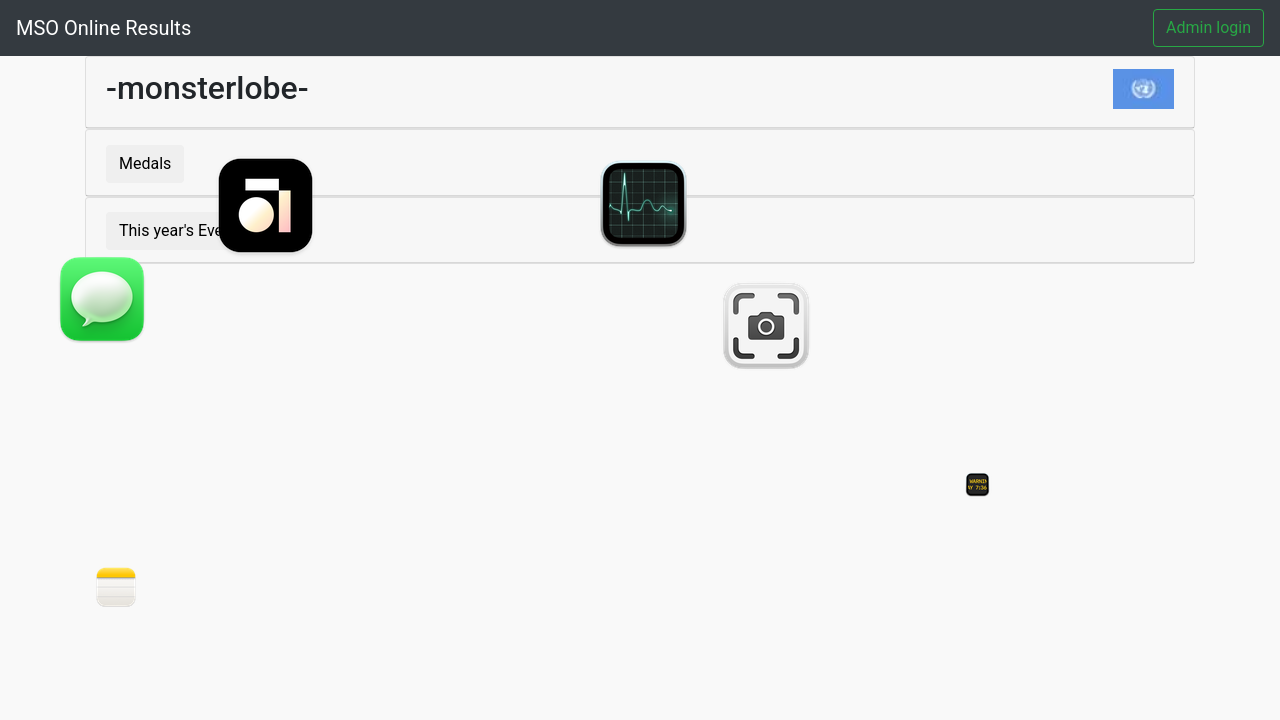 The height and width of the screenshot is (720, 1280). Describe the element at coordinates (102, 299) in the screenshot. I see `open the messages app` at that location.